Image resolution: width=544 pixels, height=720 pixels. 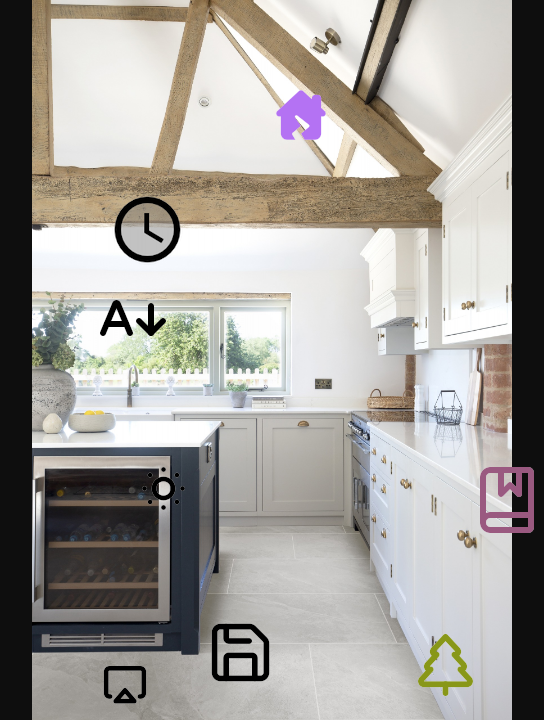 What do you see at coordinates (445, 663) in the screenshot?
I see `access nature or outdoor-related content` at bounding box center [445, 663].